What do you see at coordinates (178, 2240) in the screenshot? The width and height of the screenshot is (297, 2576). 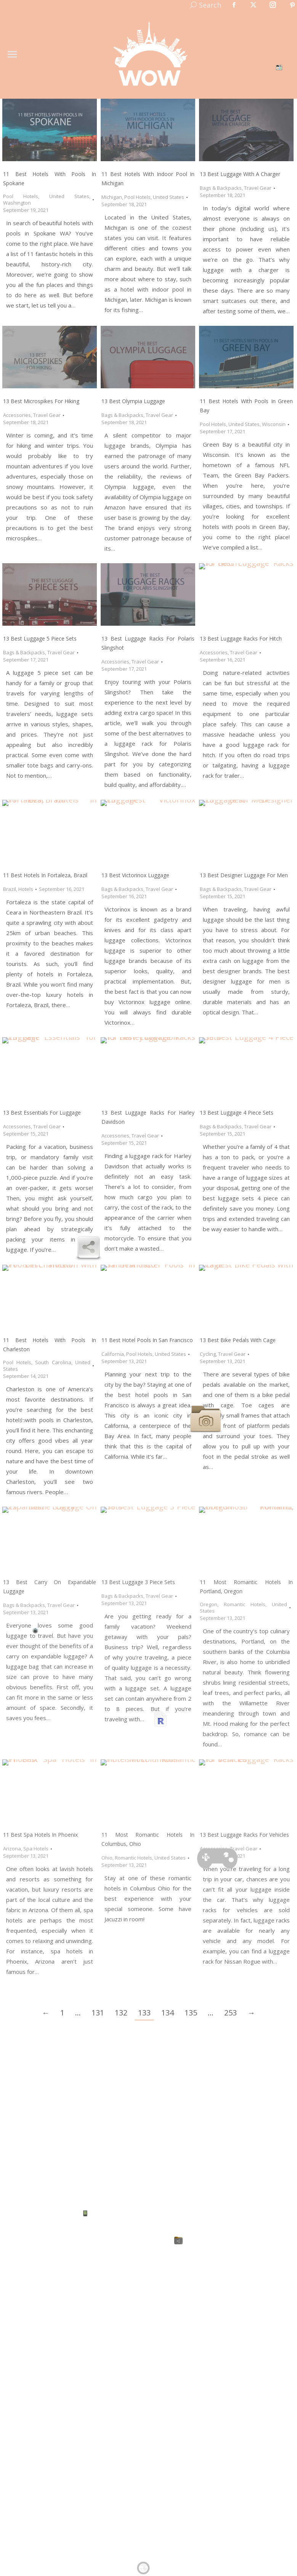 I see `open your public shared folder` at bounding box center [178, 2240].